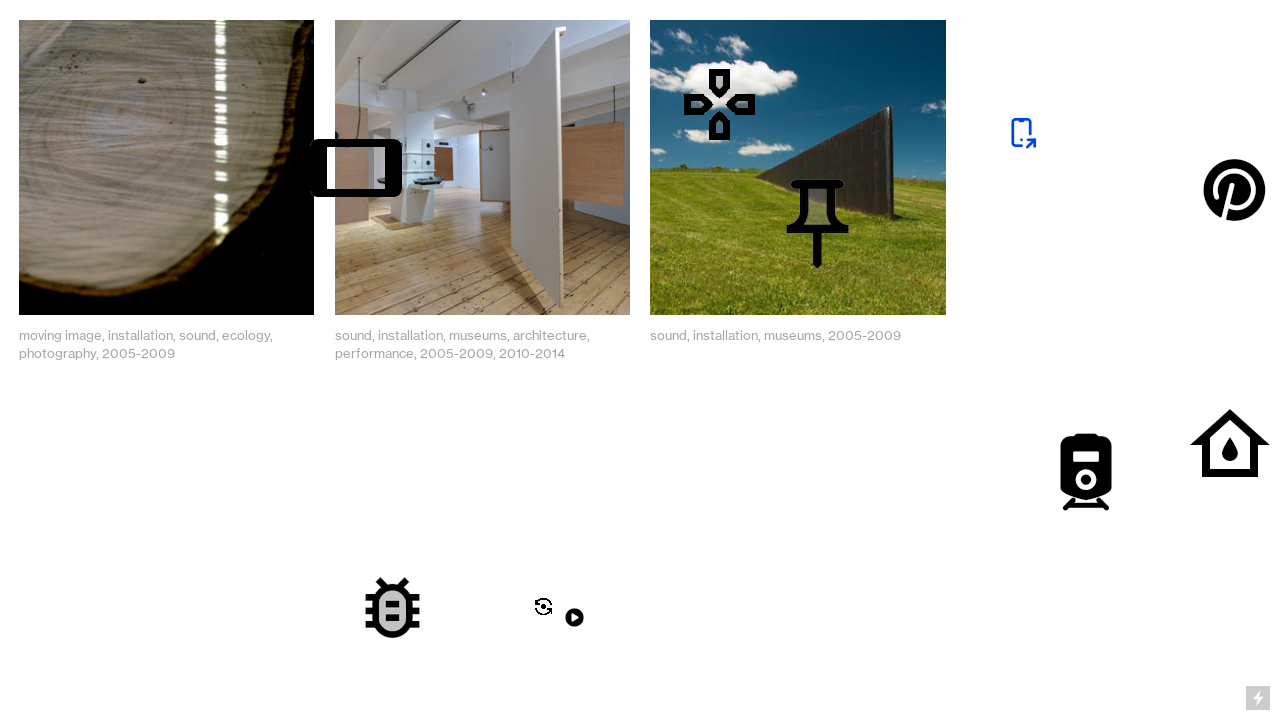 This screenshot has height=720, width=1280. I want to click on indicates water damage or flooding in a home, so click(1230, 445).